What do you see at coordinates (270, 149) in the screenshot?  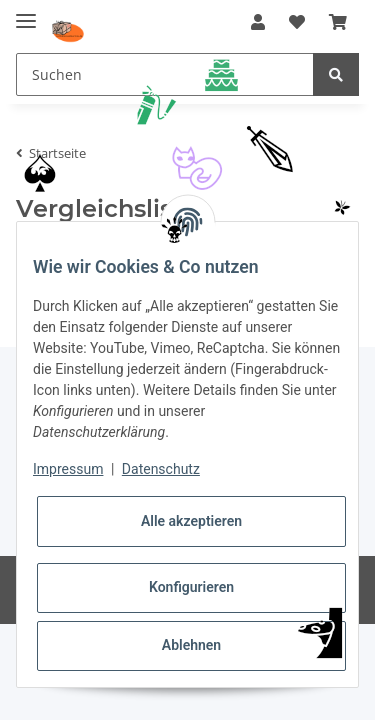 I see `attack or strike action in combat` at bounding box center [270, 149].